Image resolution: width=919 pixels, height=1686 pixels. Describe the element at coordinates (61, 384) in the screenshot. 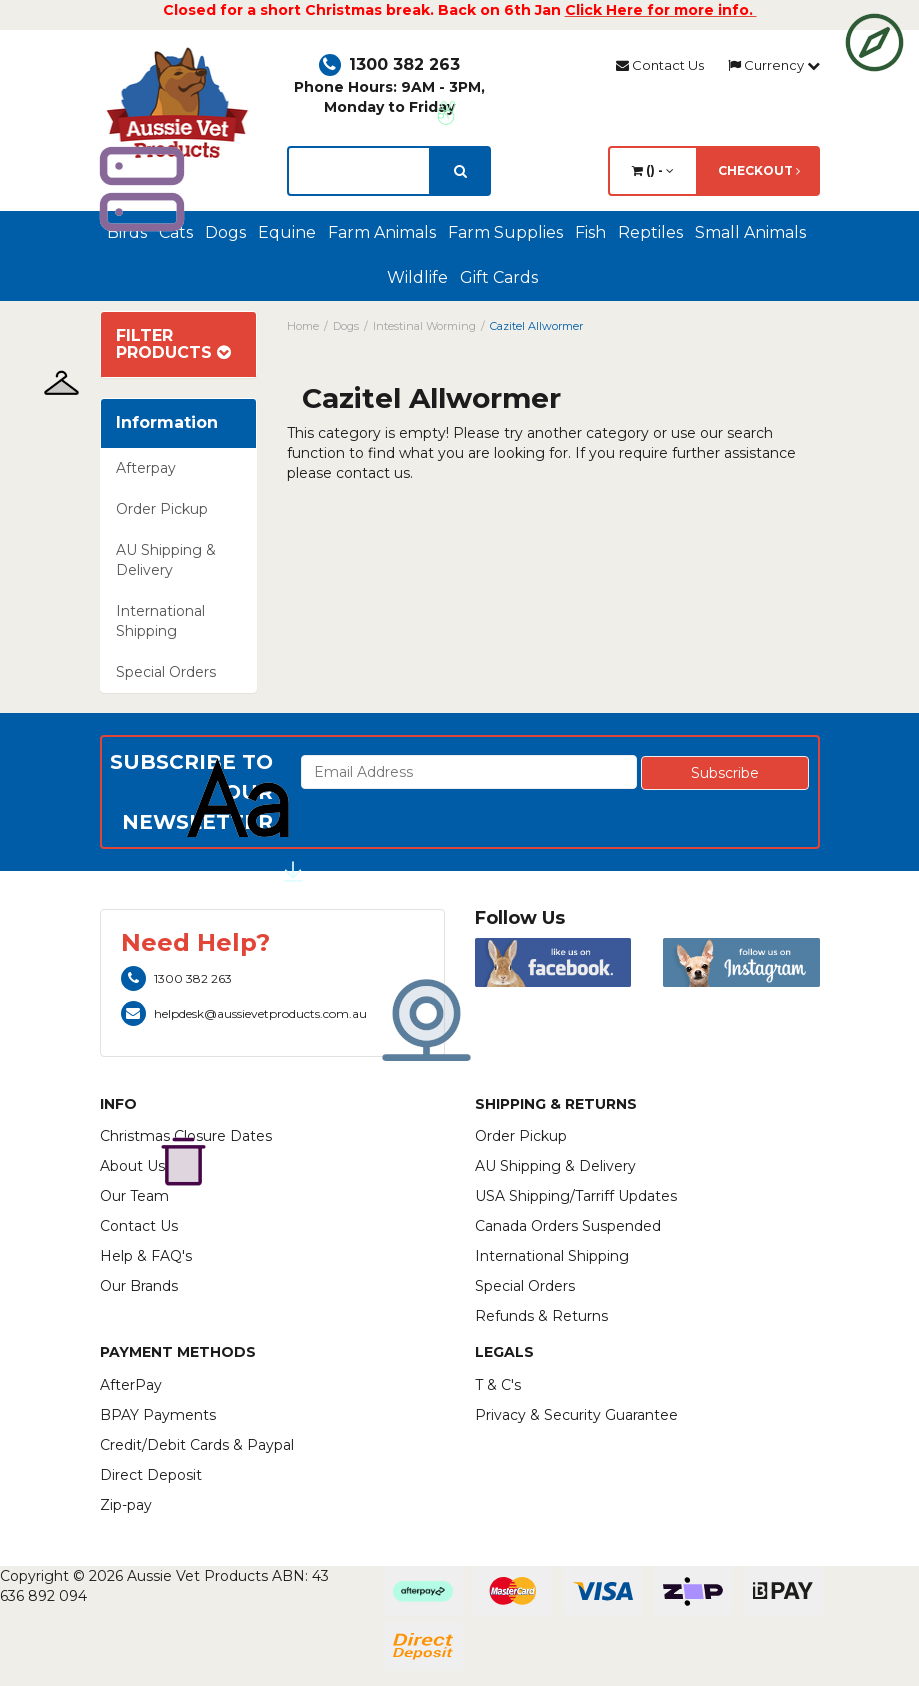

I see `access wardrobe or clothing options` at that location.